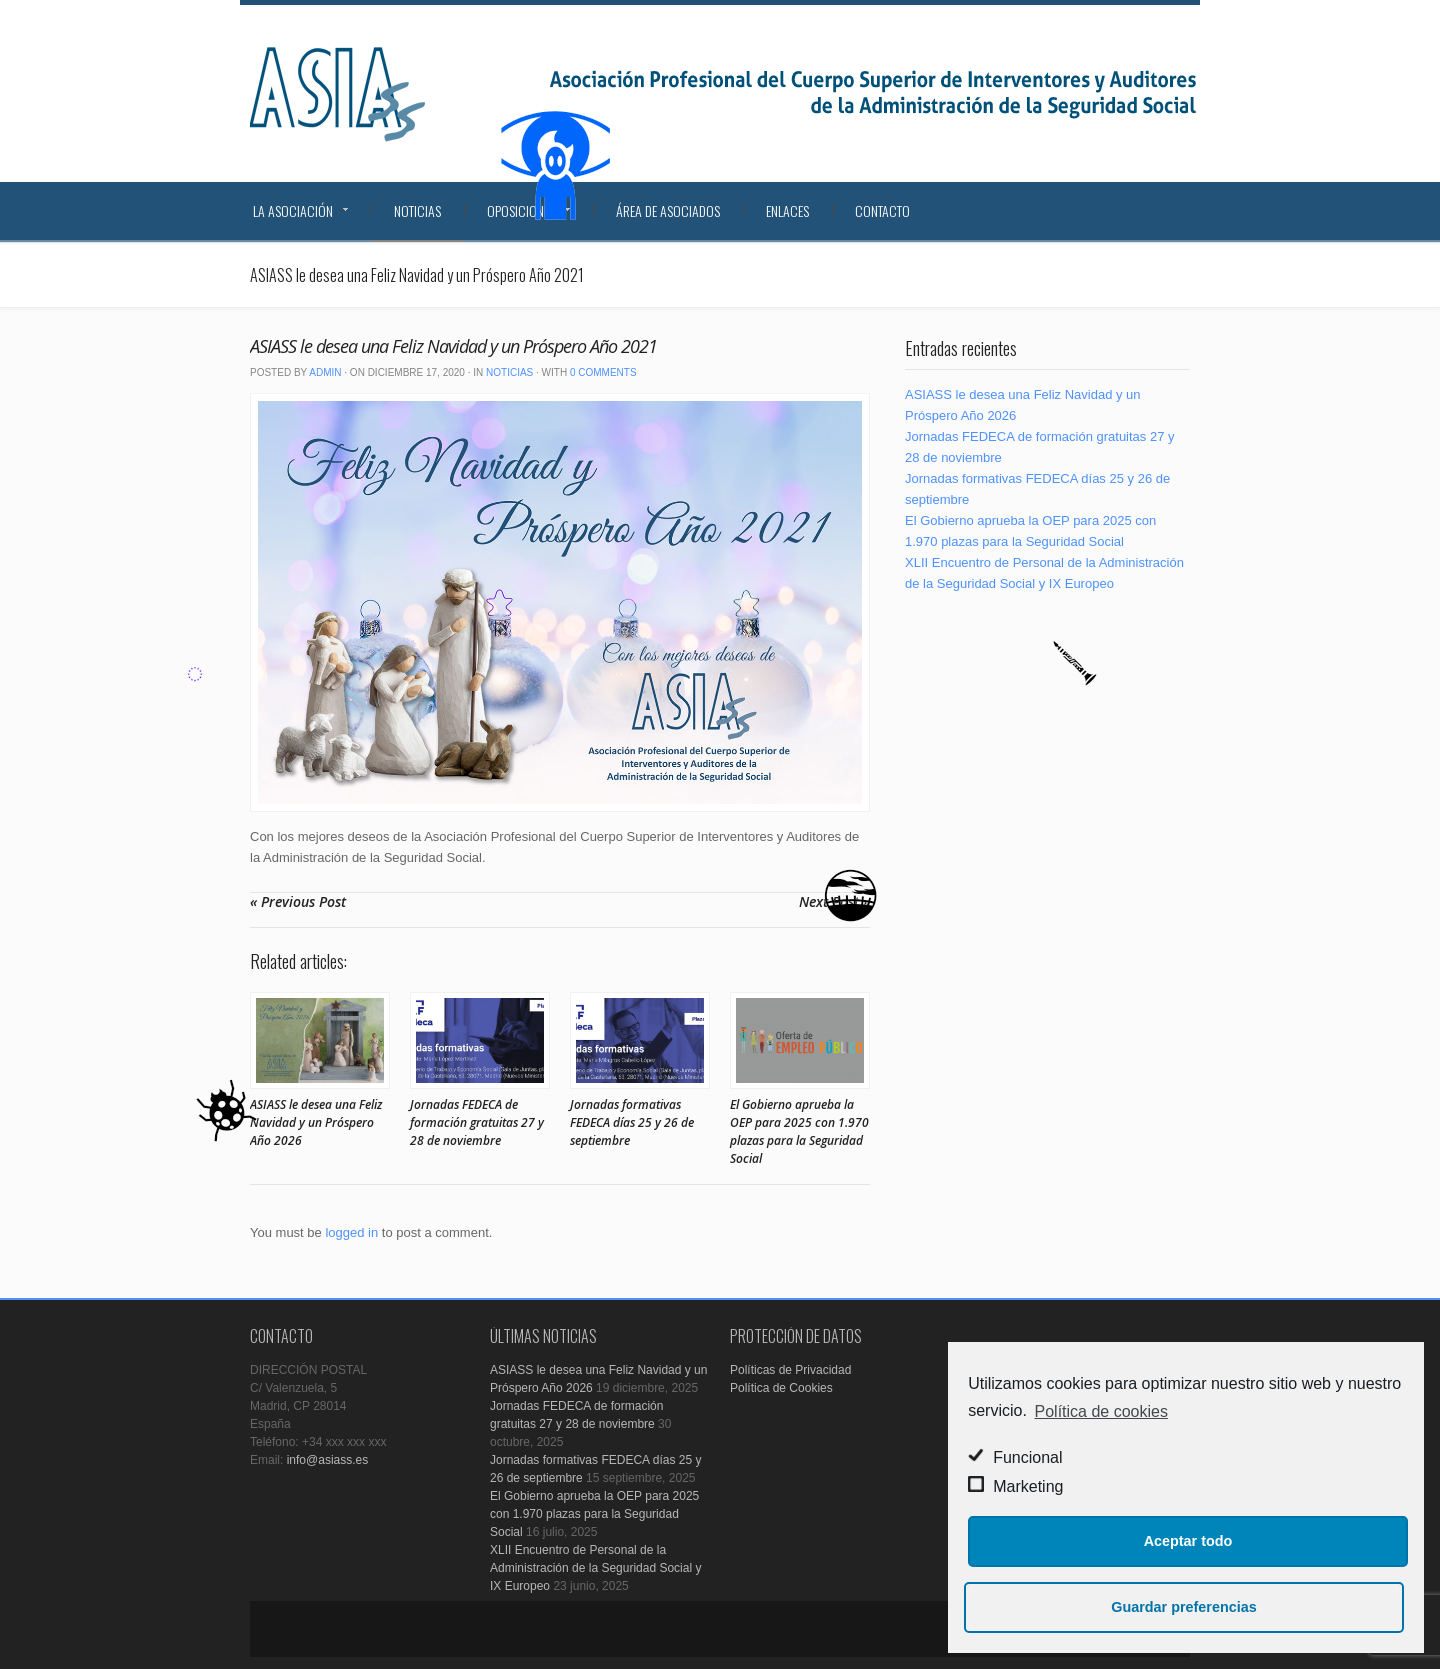  I want to click on select european union as region or country, so click(195, 674).